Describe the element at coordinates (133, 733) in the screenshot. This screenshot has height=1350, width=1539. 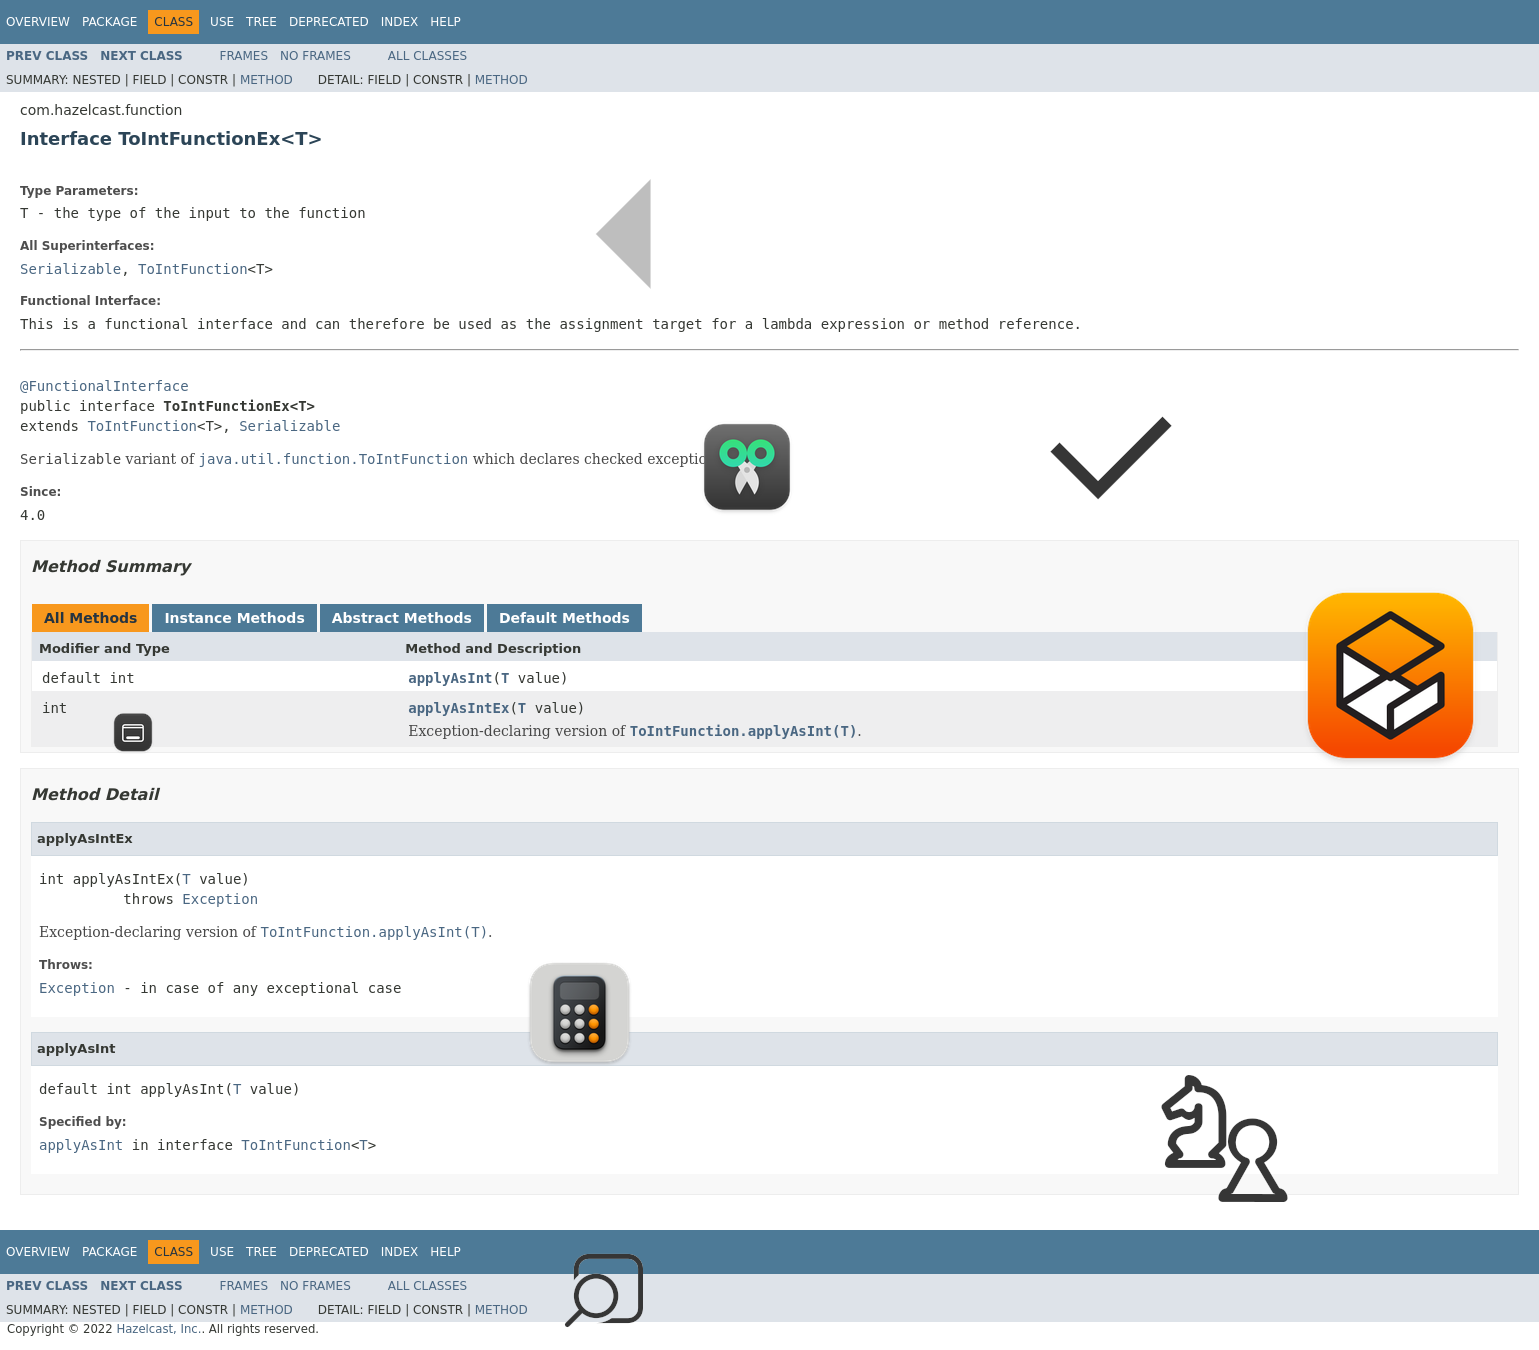
I see `open desktop and screen saver preferences` at that location.